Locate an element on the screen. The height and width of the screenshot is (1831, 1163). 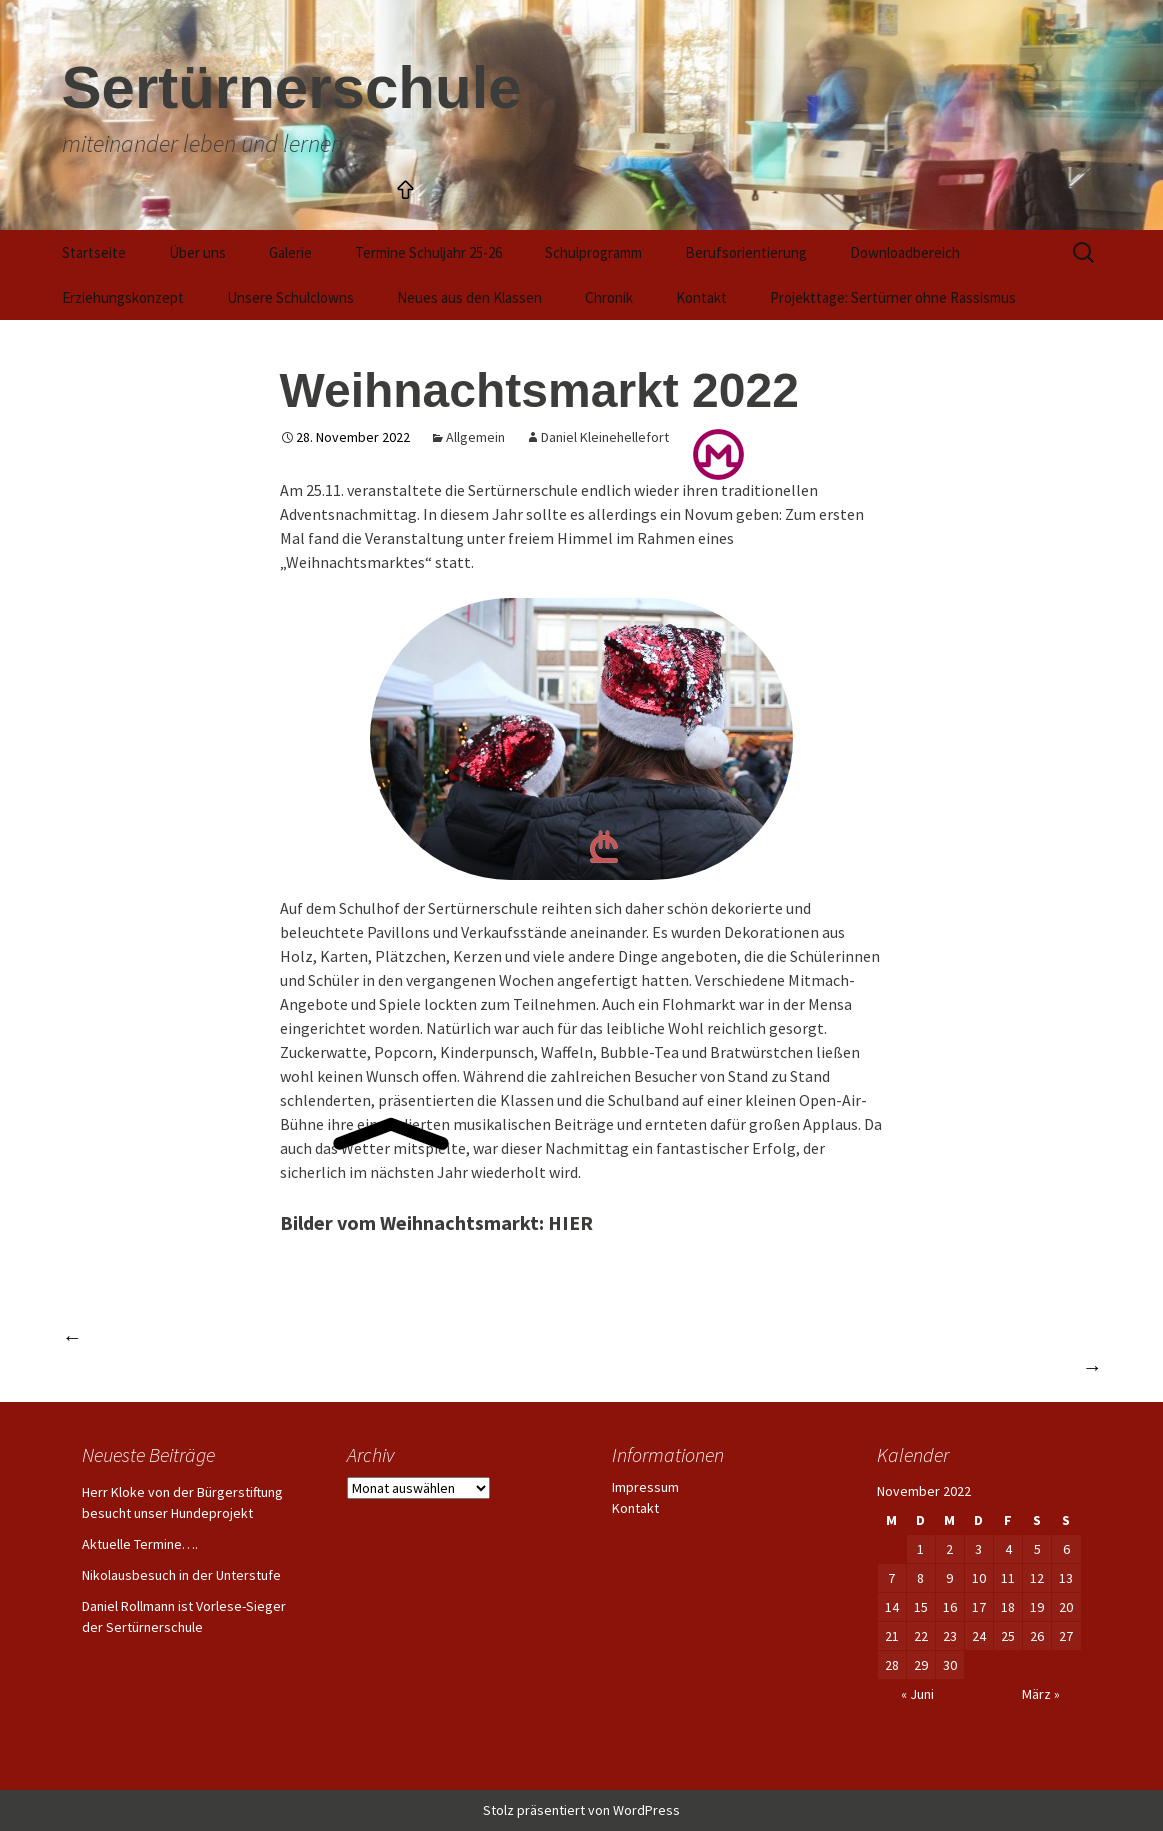
collapse or minimize a section is located at coordinates (391, 1137).